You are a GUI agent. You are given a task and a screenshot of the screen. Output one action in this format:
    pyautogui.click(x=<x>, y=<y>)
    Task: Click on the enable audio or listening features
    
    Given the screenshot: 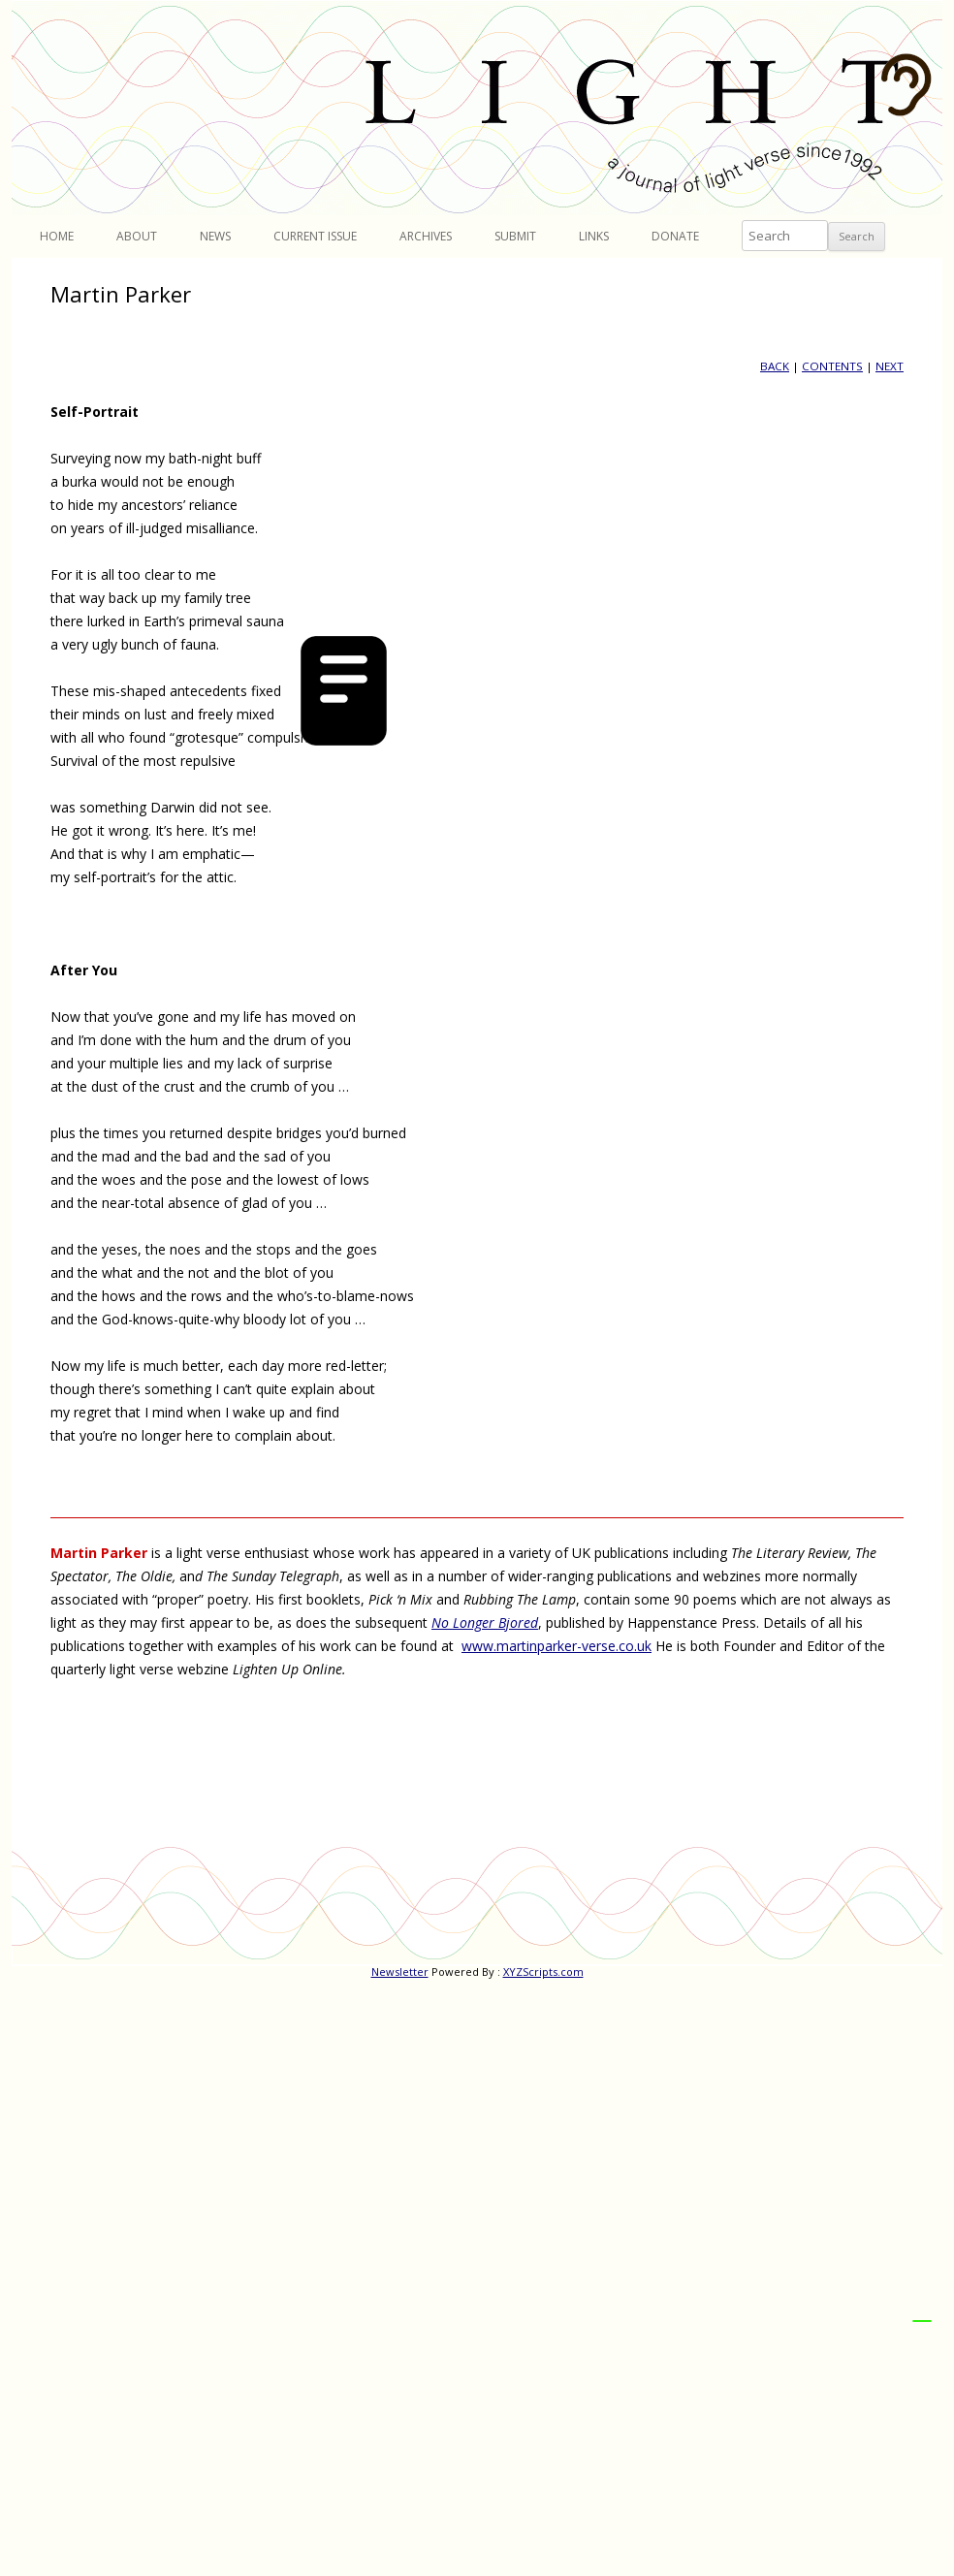 What is the action you would take?
    pyautogui.click(x=903, y=84)
    